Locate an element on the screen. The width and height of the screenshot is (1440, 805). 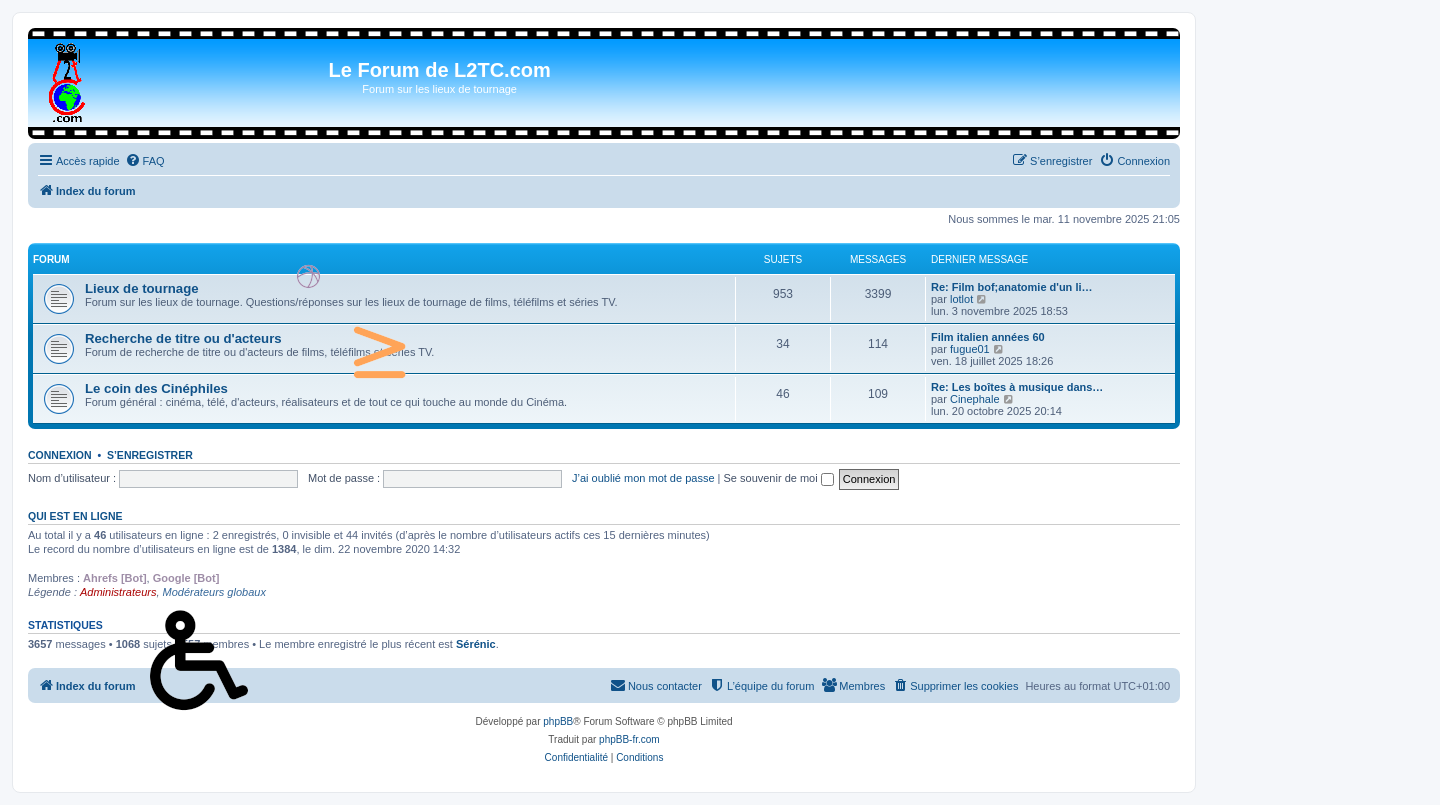
access games or entertainment section is located at coordinates (308, 276).